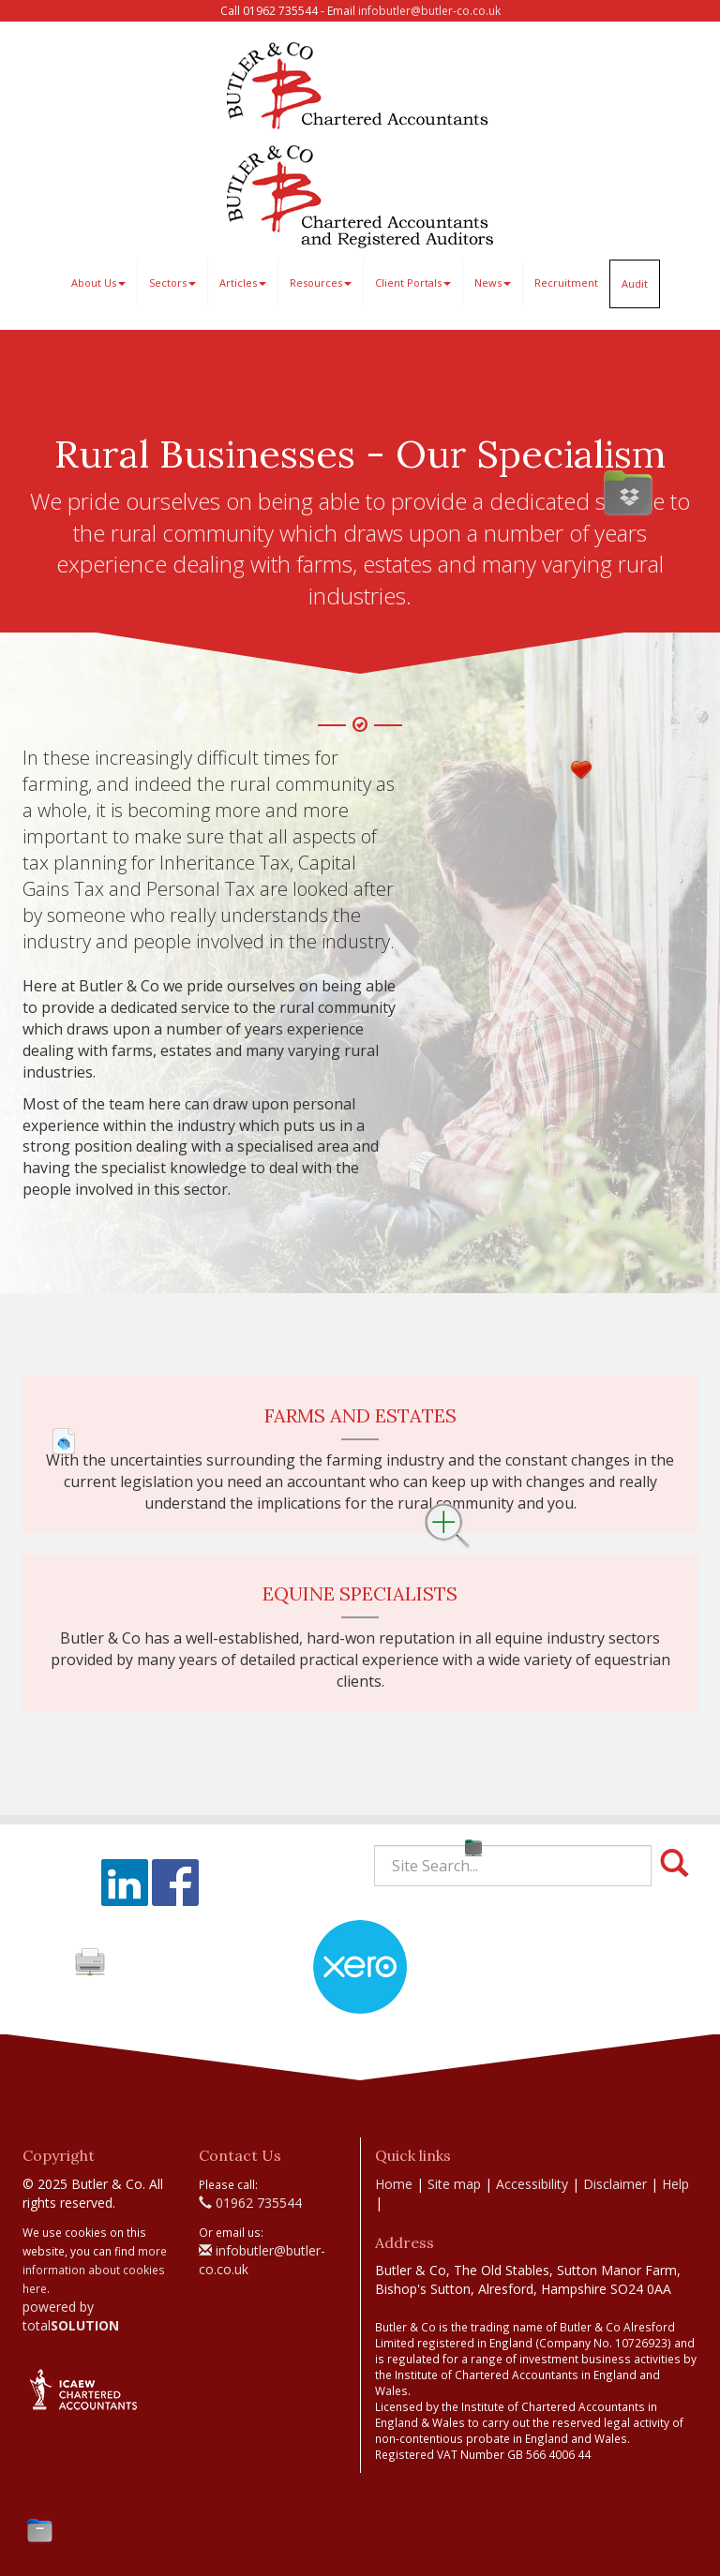  Describe the element at coordinates (64, 1441) in the screenshot. I see `dart programming language source file` at that location.